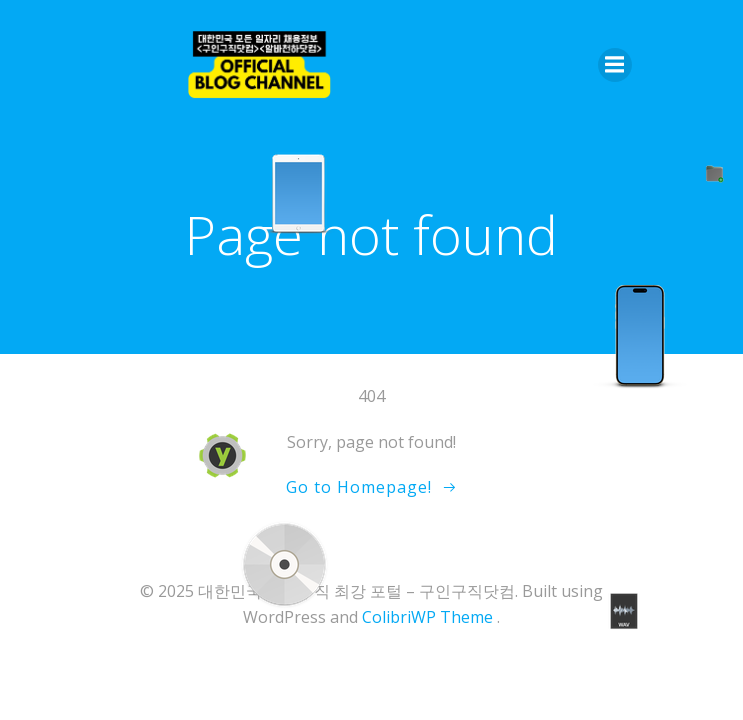  Describe the element at coordinates (298, 186) in the screenshot. I see `iPad Mini 3 device with cellular connectivity` at that location.